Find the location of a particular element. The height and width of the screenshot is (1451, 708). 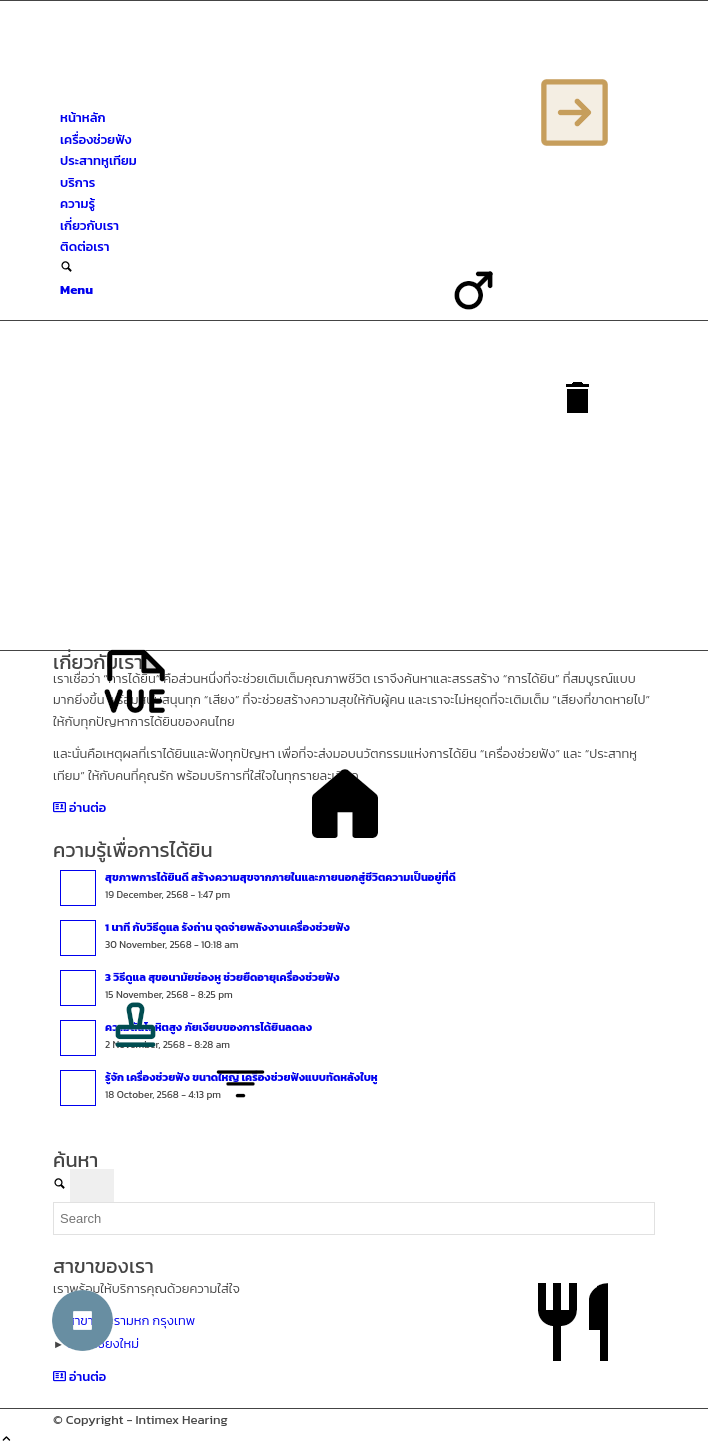

proceed to the next step or screen is located at coordinates (574, 112).